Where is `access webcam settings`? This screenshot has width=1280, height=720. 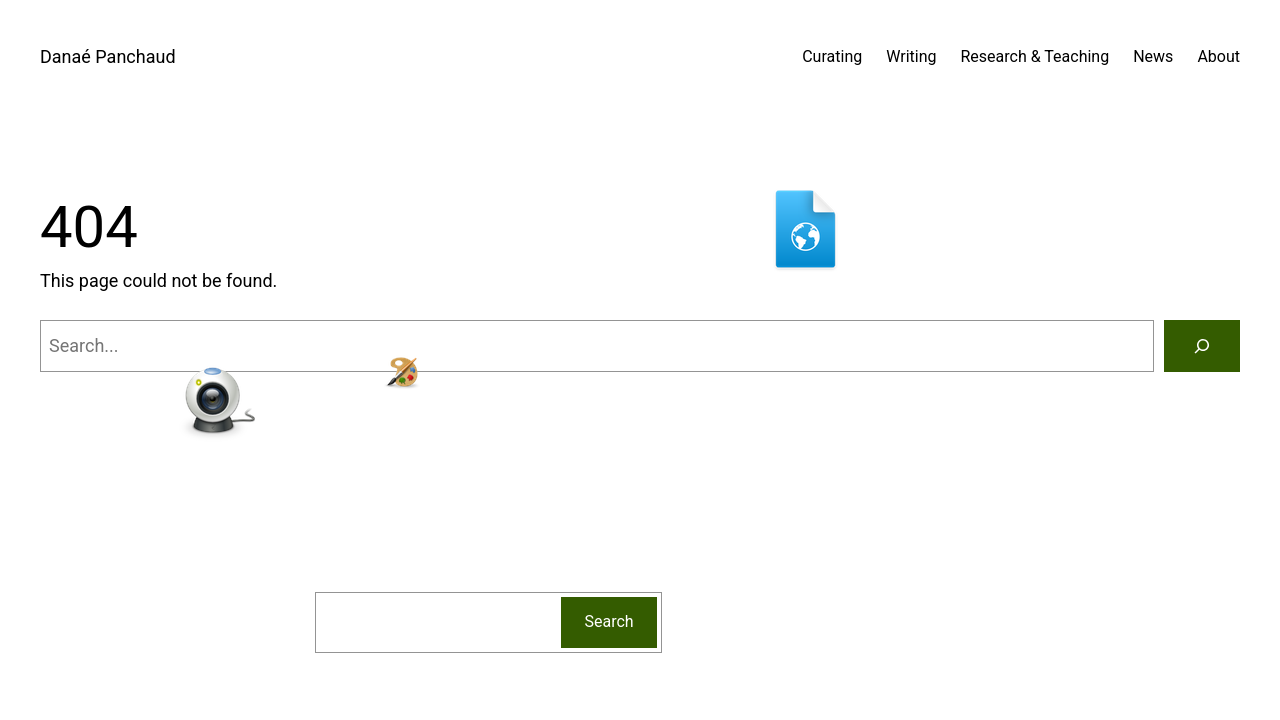 access webcam settings is located at coordinates (213, 399).